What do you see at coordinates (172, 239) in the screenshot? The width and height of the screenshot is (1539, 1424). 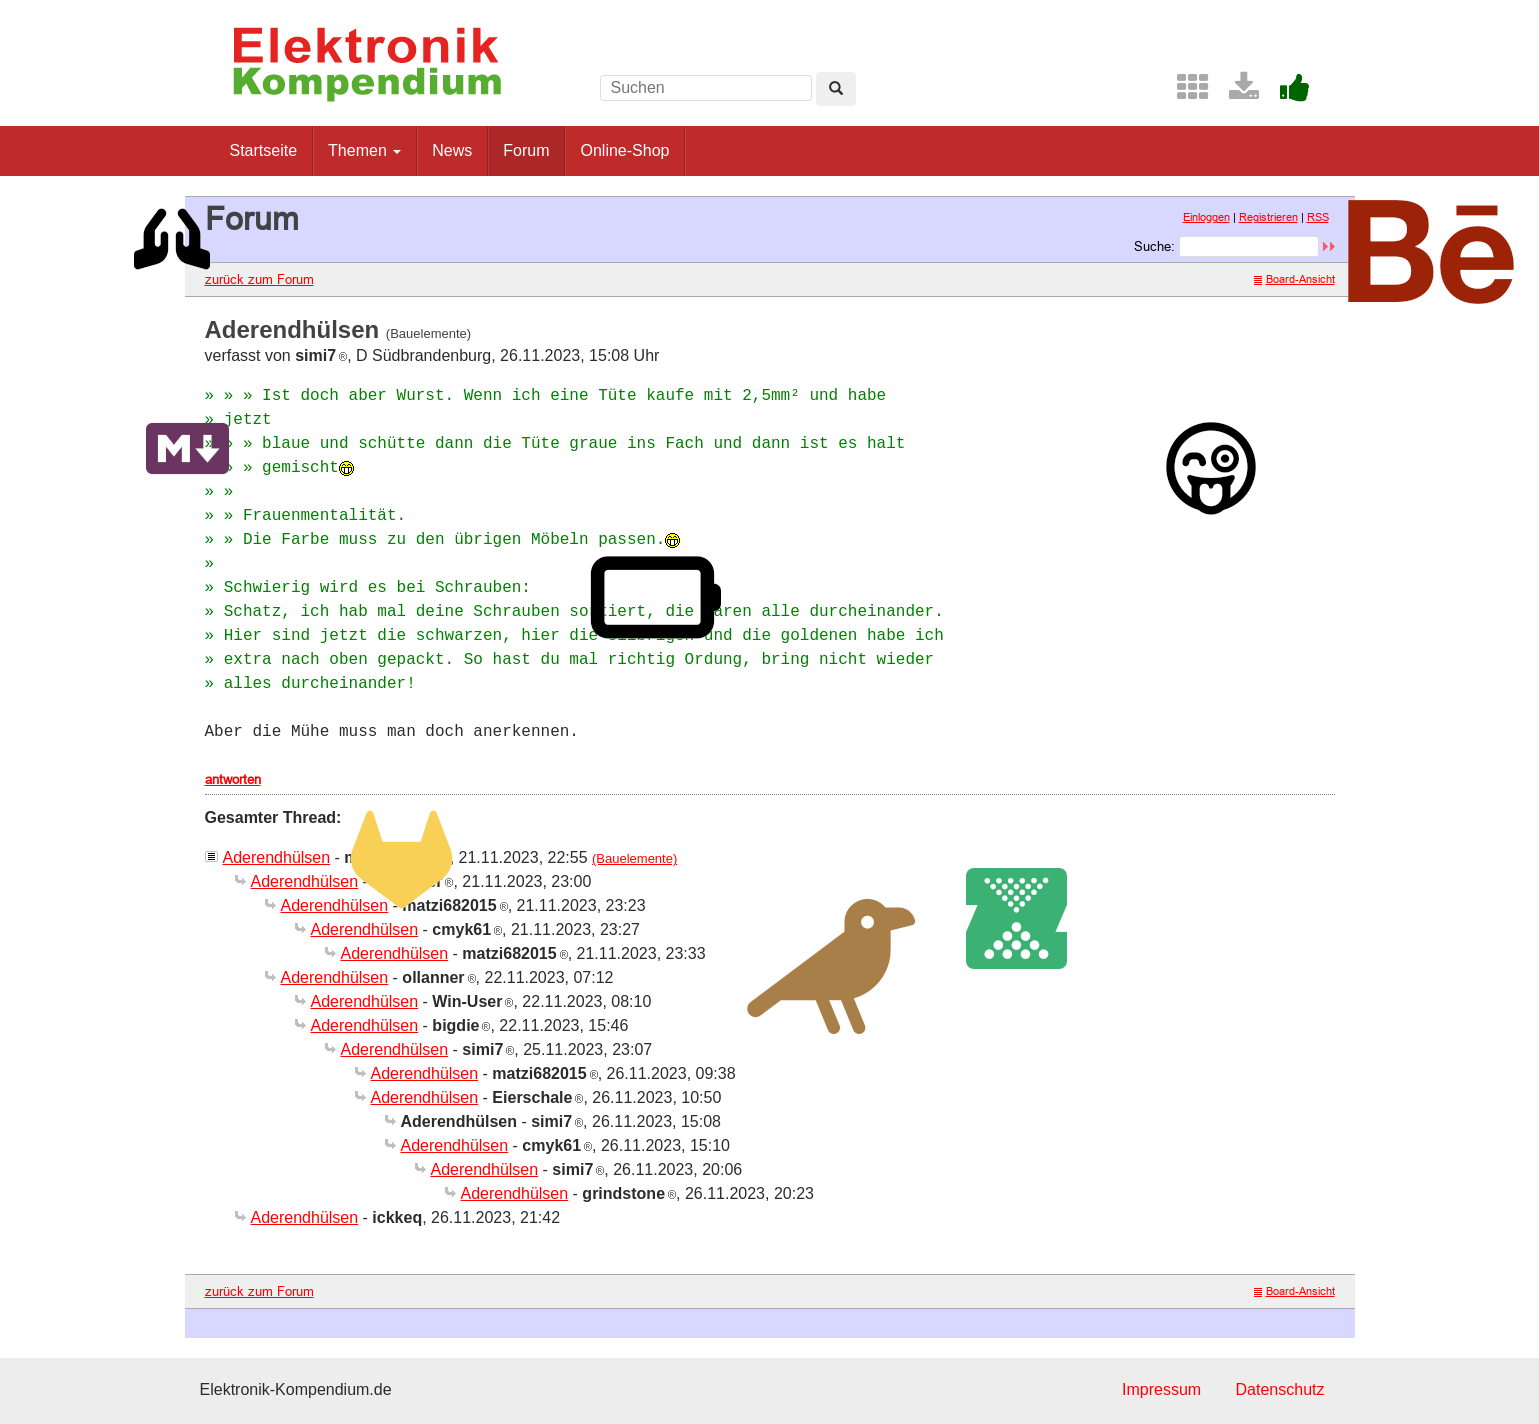 I see `express gratitude or thanks` at bounding box center [172, 239].